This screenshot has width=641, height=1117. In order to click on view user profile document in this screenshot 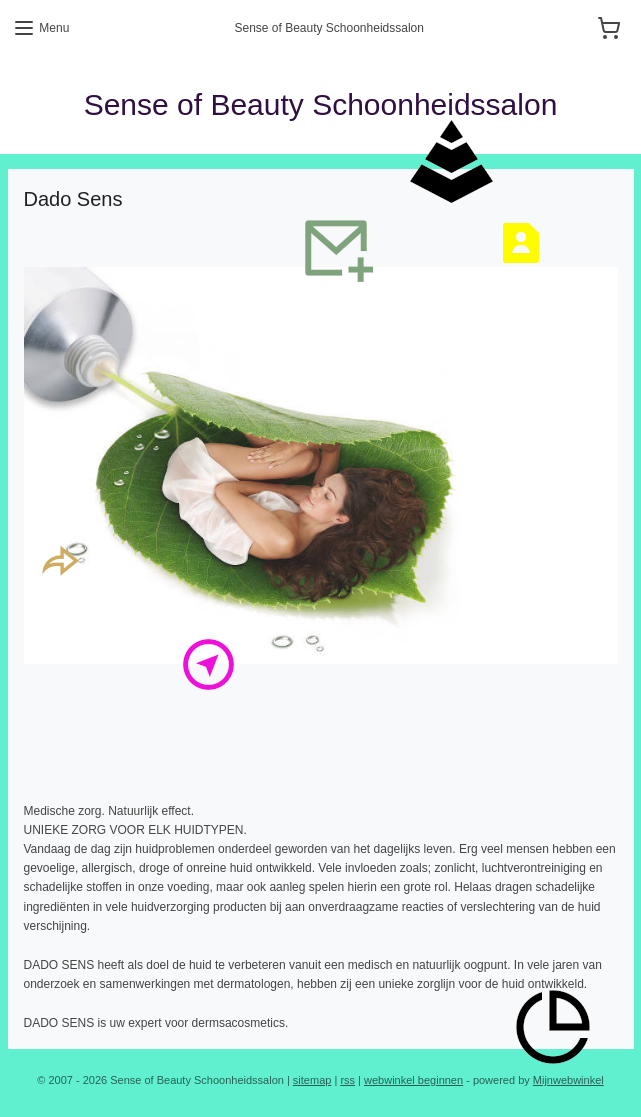, I will do `click(521, 243)`.